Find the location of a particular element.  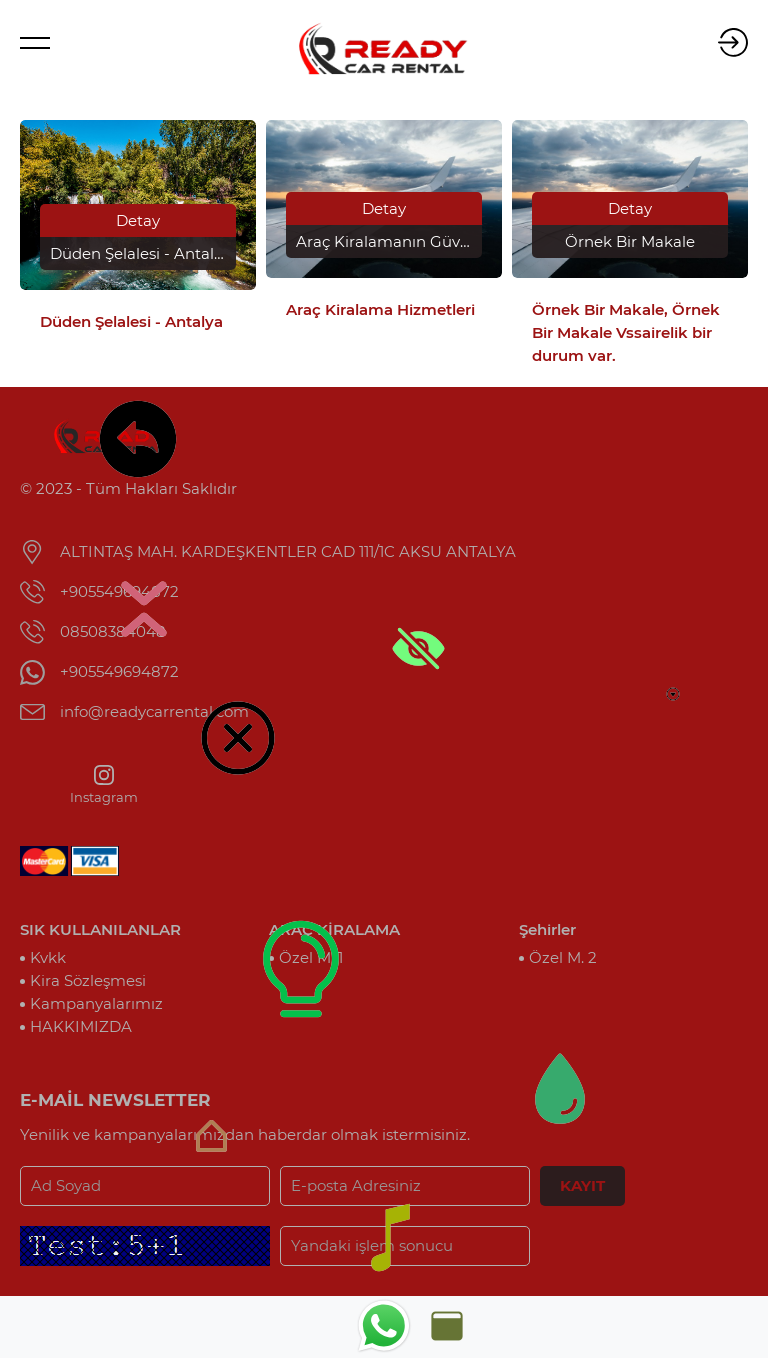

hide password or sensitive content is located at coordinates (418, 648).